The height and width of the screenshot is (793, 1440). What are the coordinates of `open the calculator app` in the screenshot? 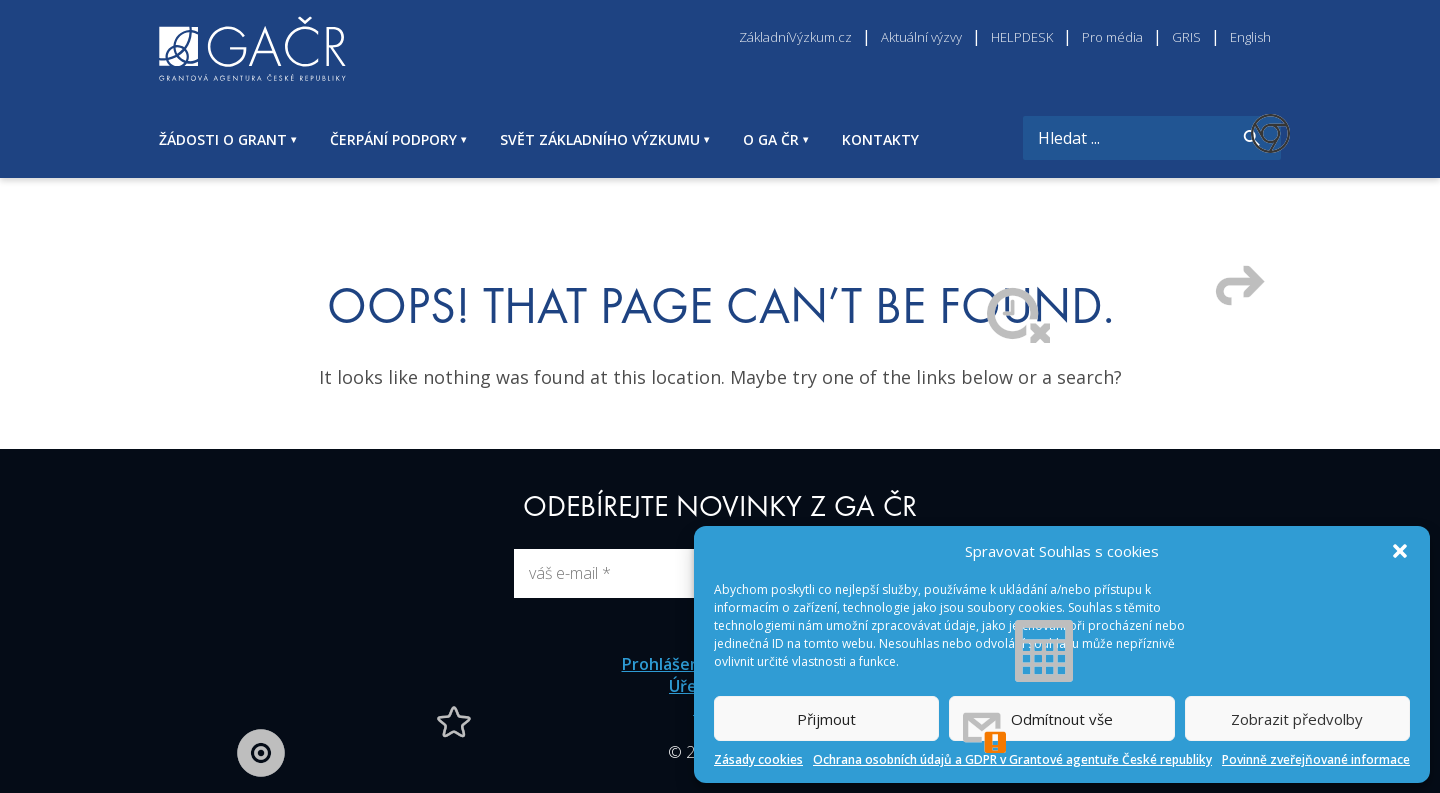 It's located at (1042, 651).